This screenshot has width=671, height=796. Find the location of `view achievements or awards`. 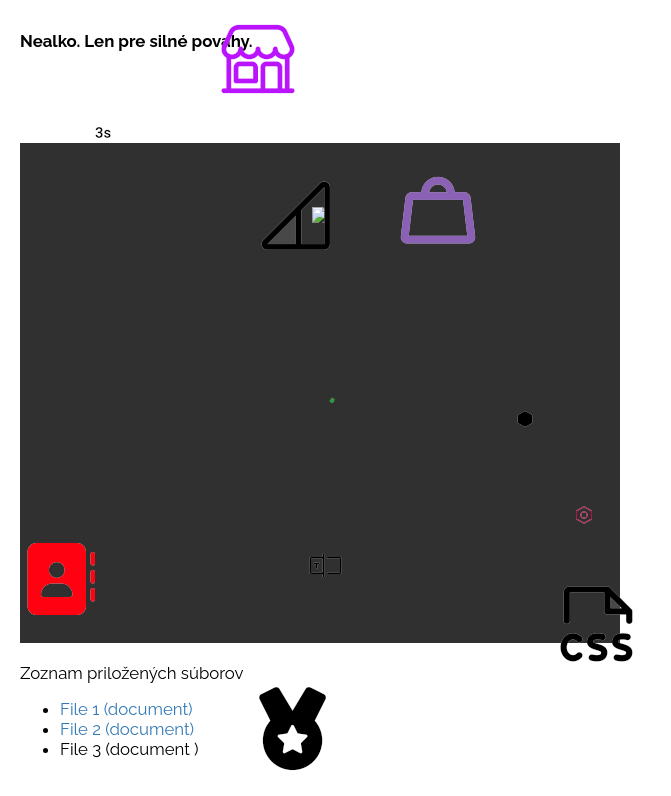

view achievements or awards is located at coordinates (292, 730).